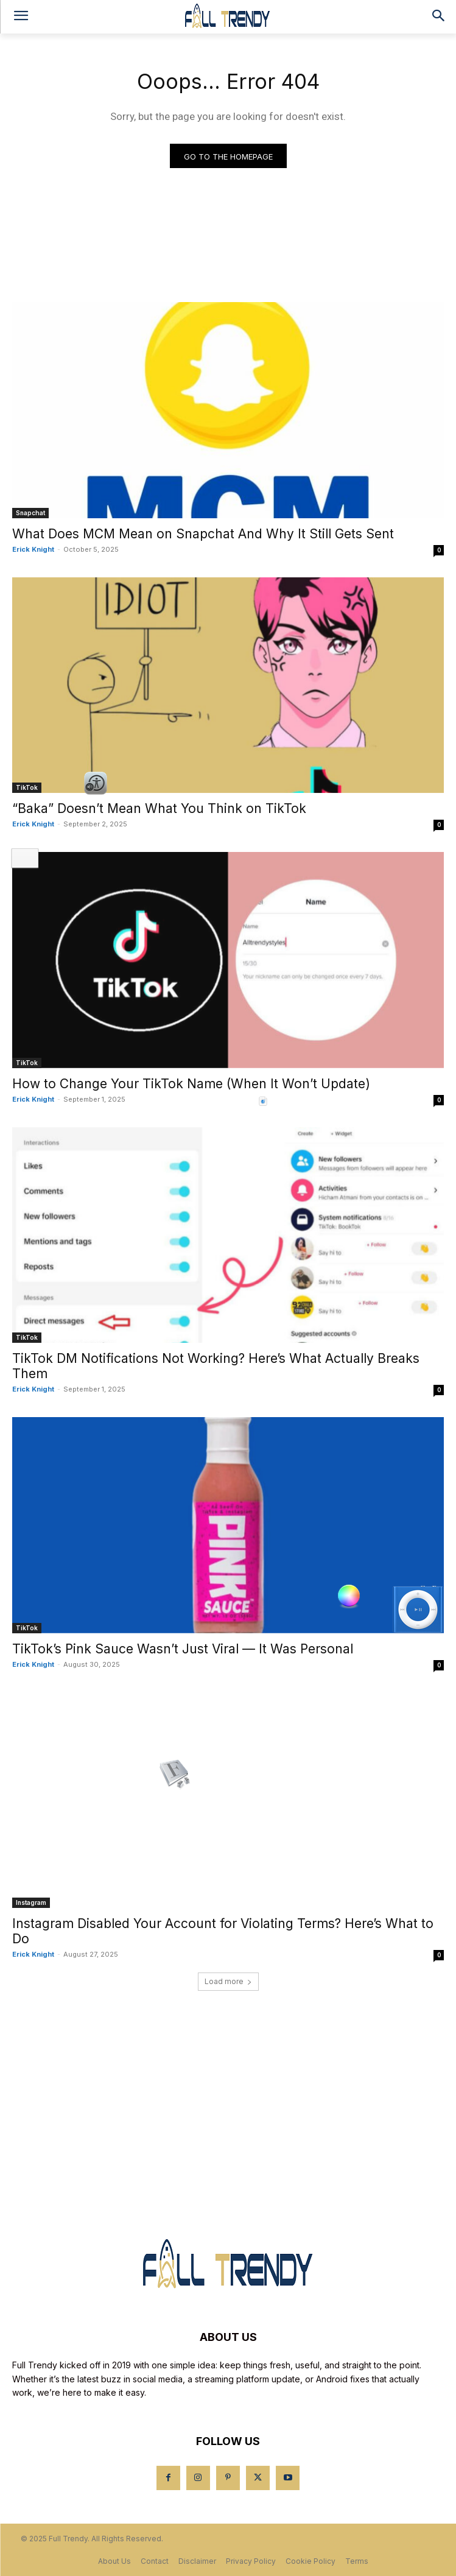 Image resolution: width=456 pixels, height=2576 pixels. Describe the element at coordinates (418, 1609) in the screenshot. I see `iPod shuffle device connected` at that location.